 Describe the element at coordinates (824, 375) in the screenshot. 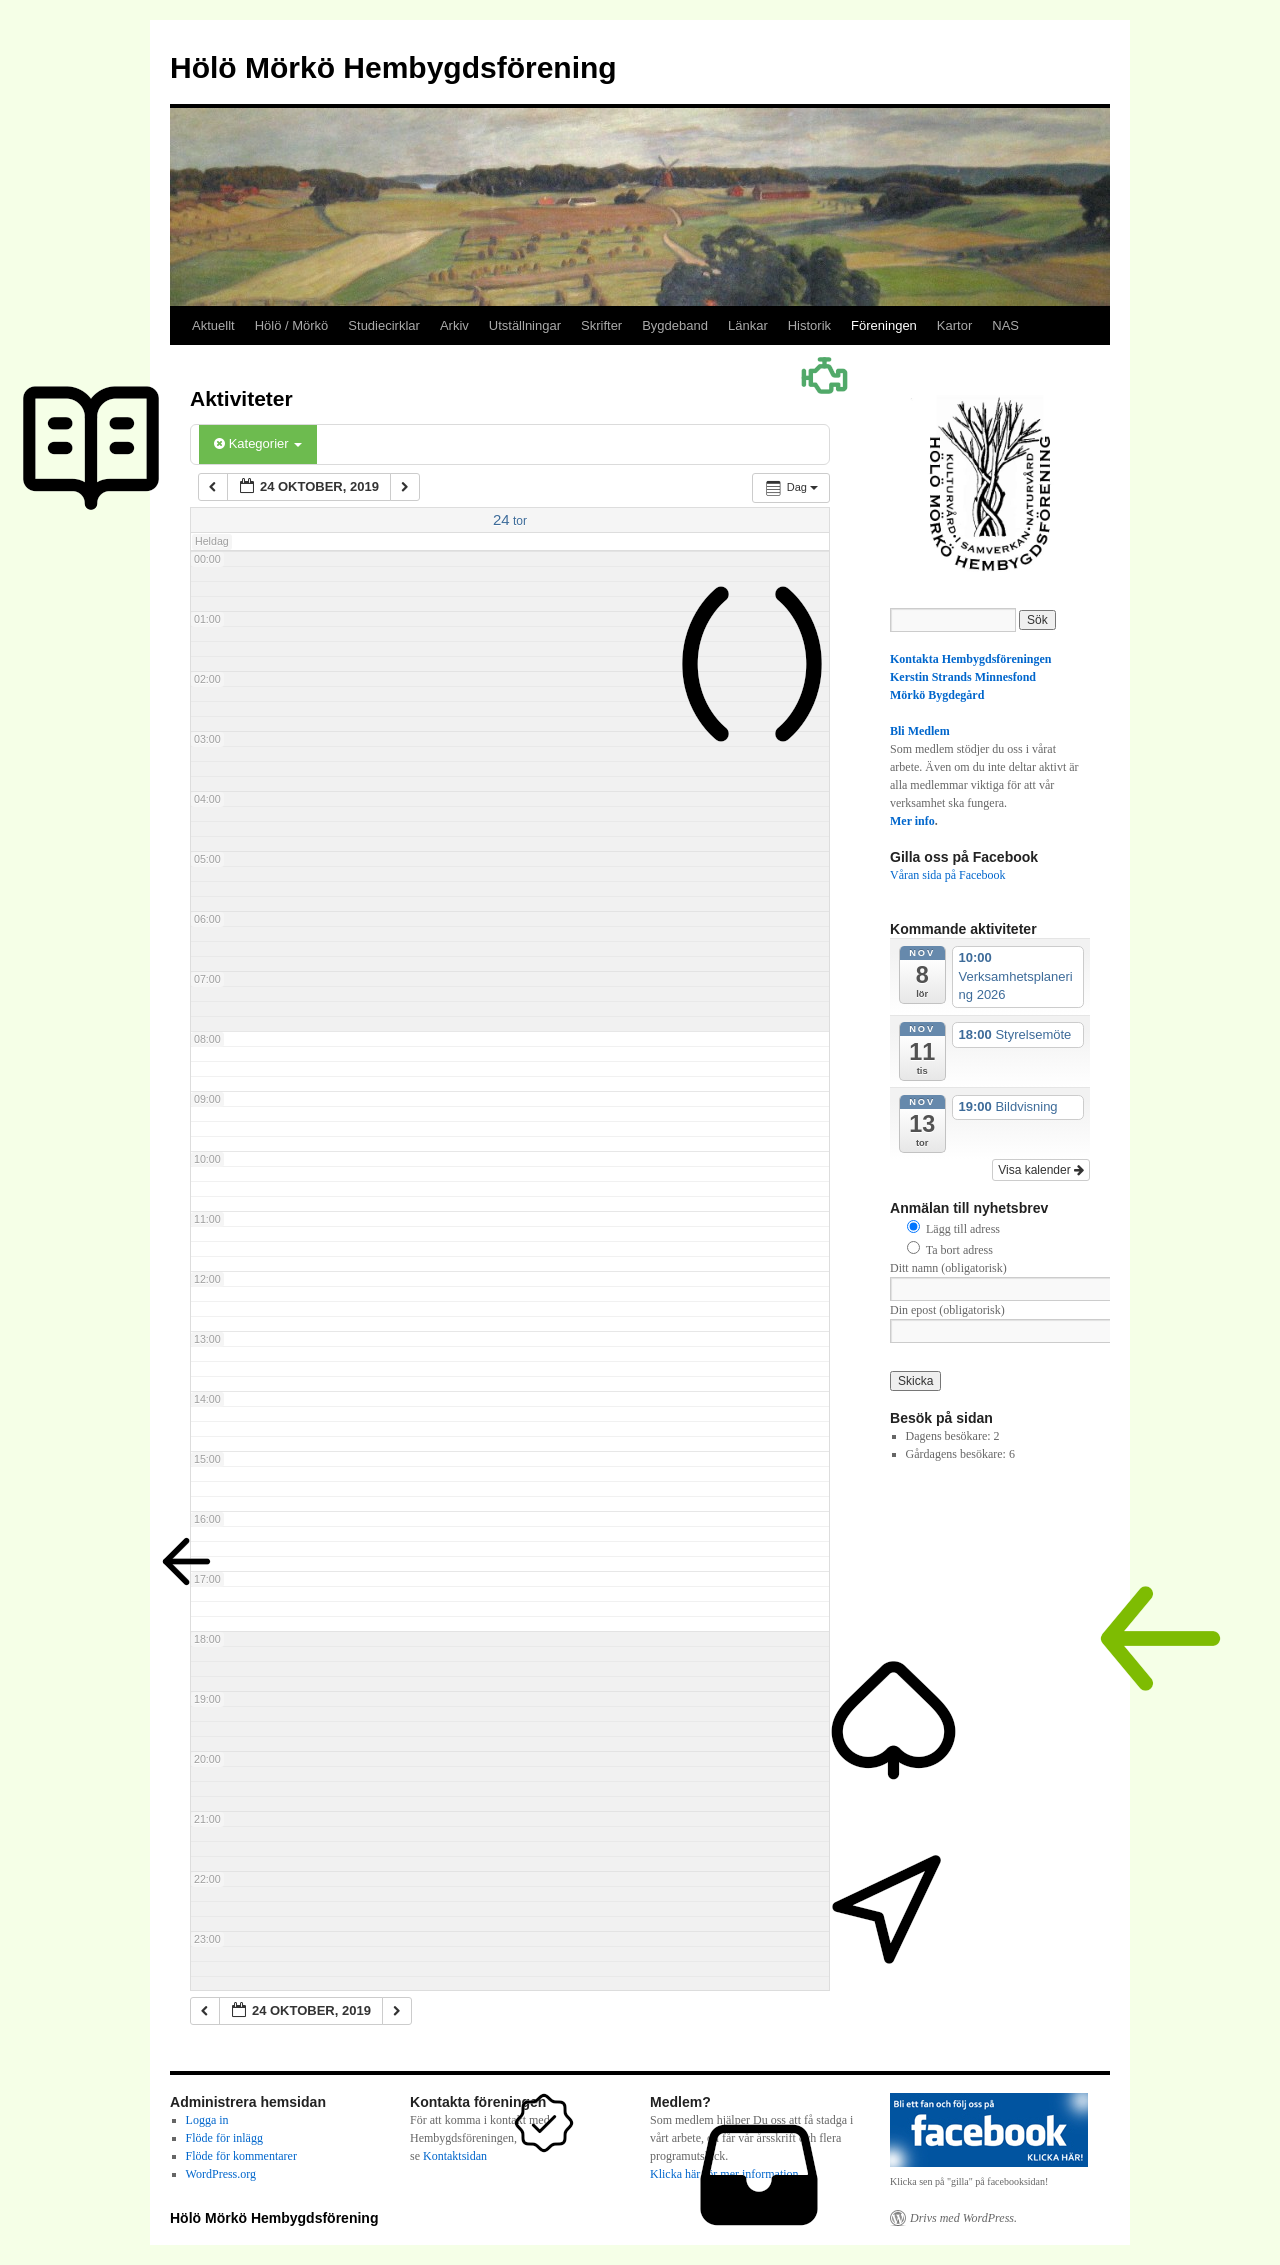

I see `view engine or vehicle diagnostics` at that location.